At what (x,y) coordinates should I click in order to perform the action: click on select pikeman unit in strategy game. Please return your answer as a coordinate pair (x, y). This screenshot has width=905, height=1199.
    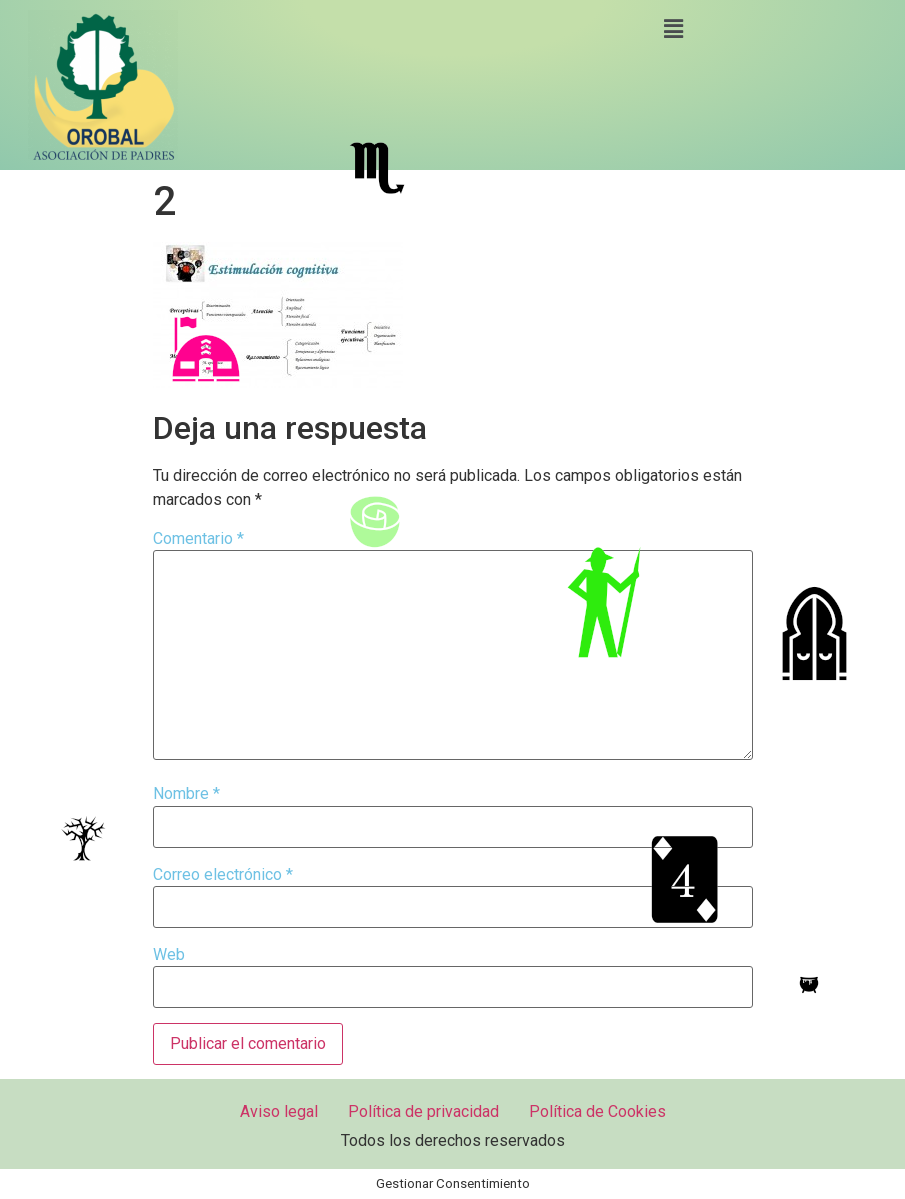
    Looking at the image, I should click on (604, 602).